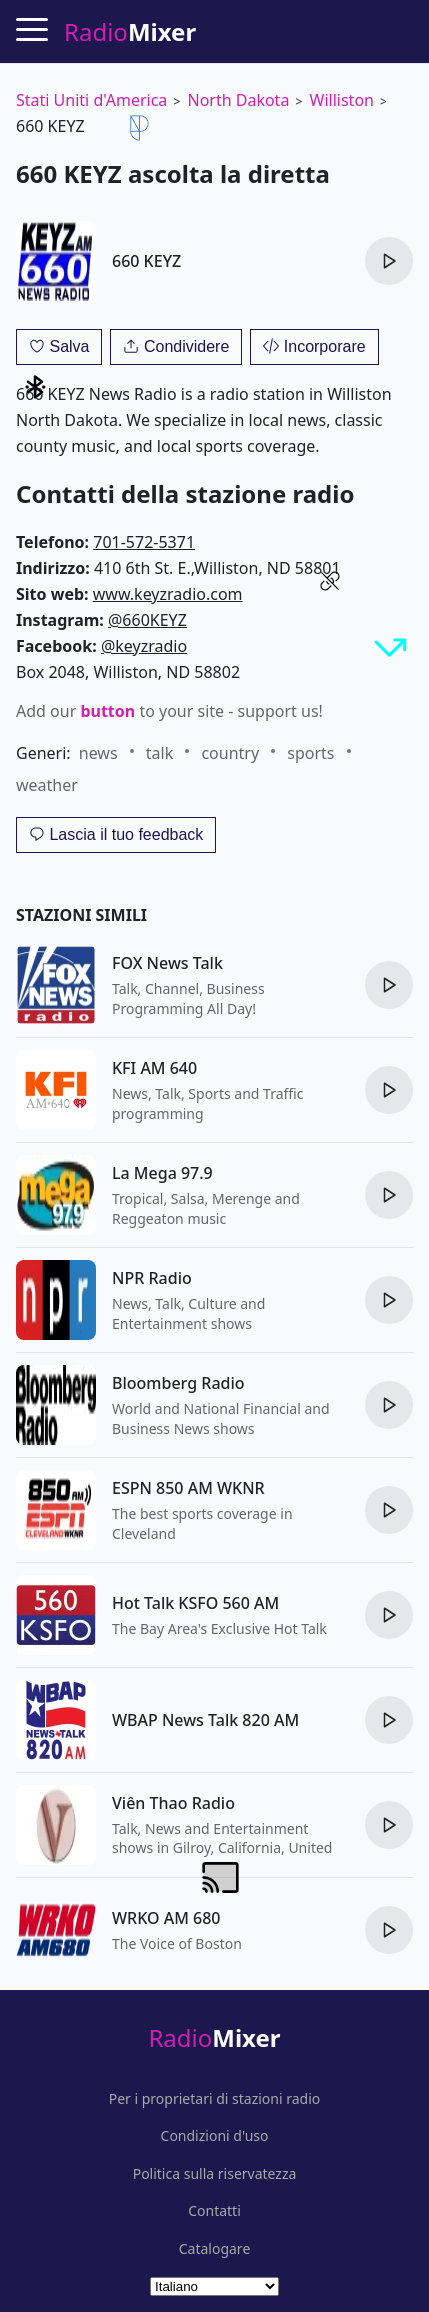  Describe the element at coordinates (390, 646) in the screenshot. I see `reply to a message or forward content` at that location.